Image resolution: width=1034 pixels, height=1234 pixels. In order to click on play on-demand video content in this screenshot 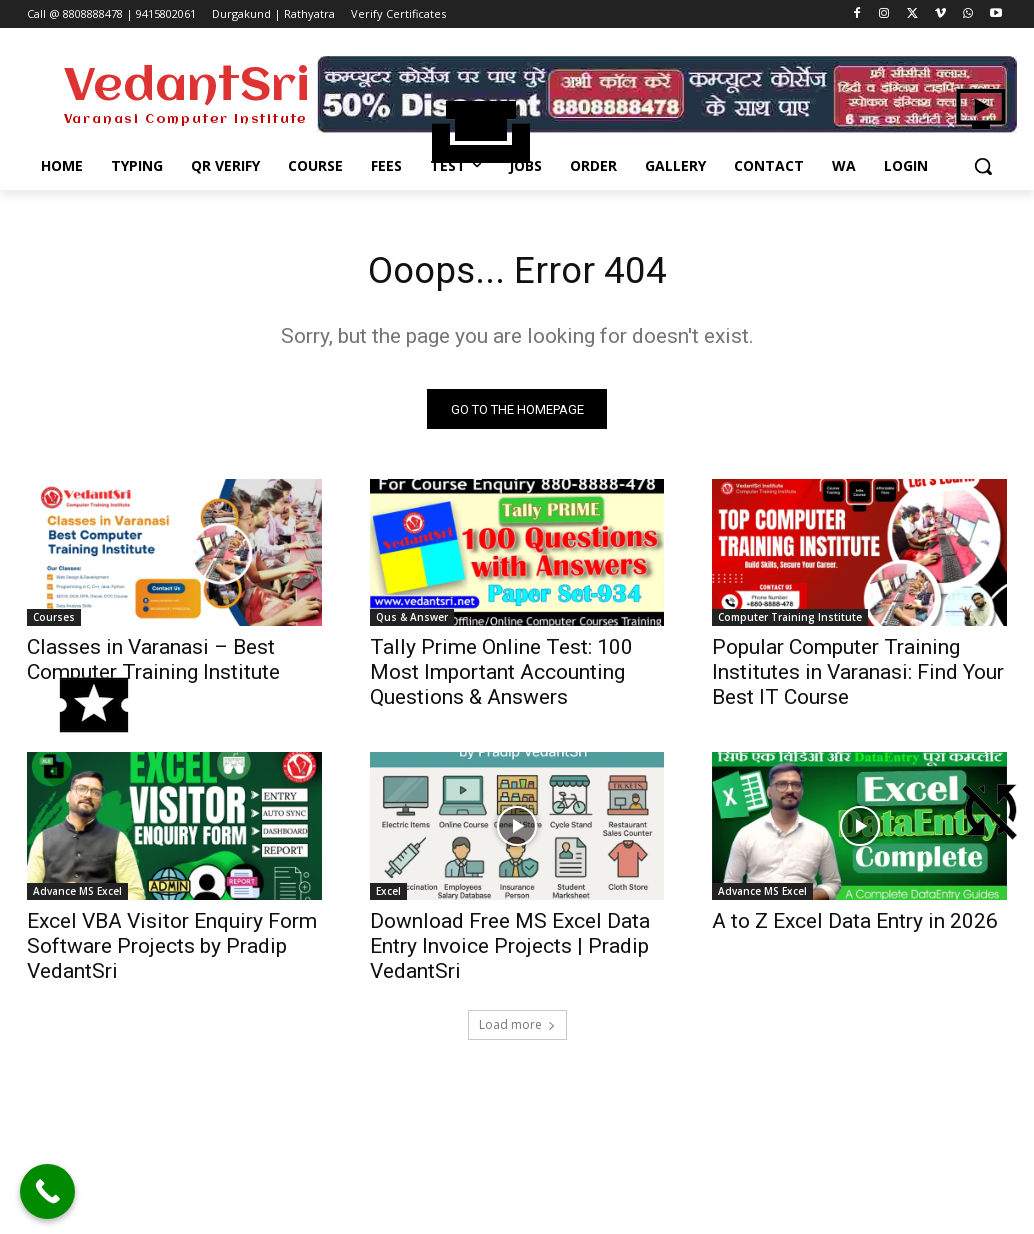, I will do `click(981, 109)`.